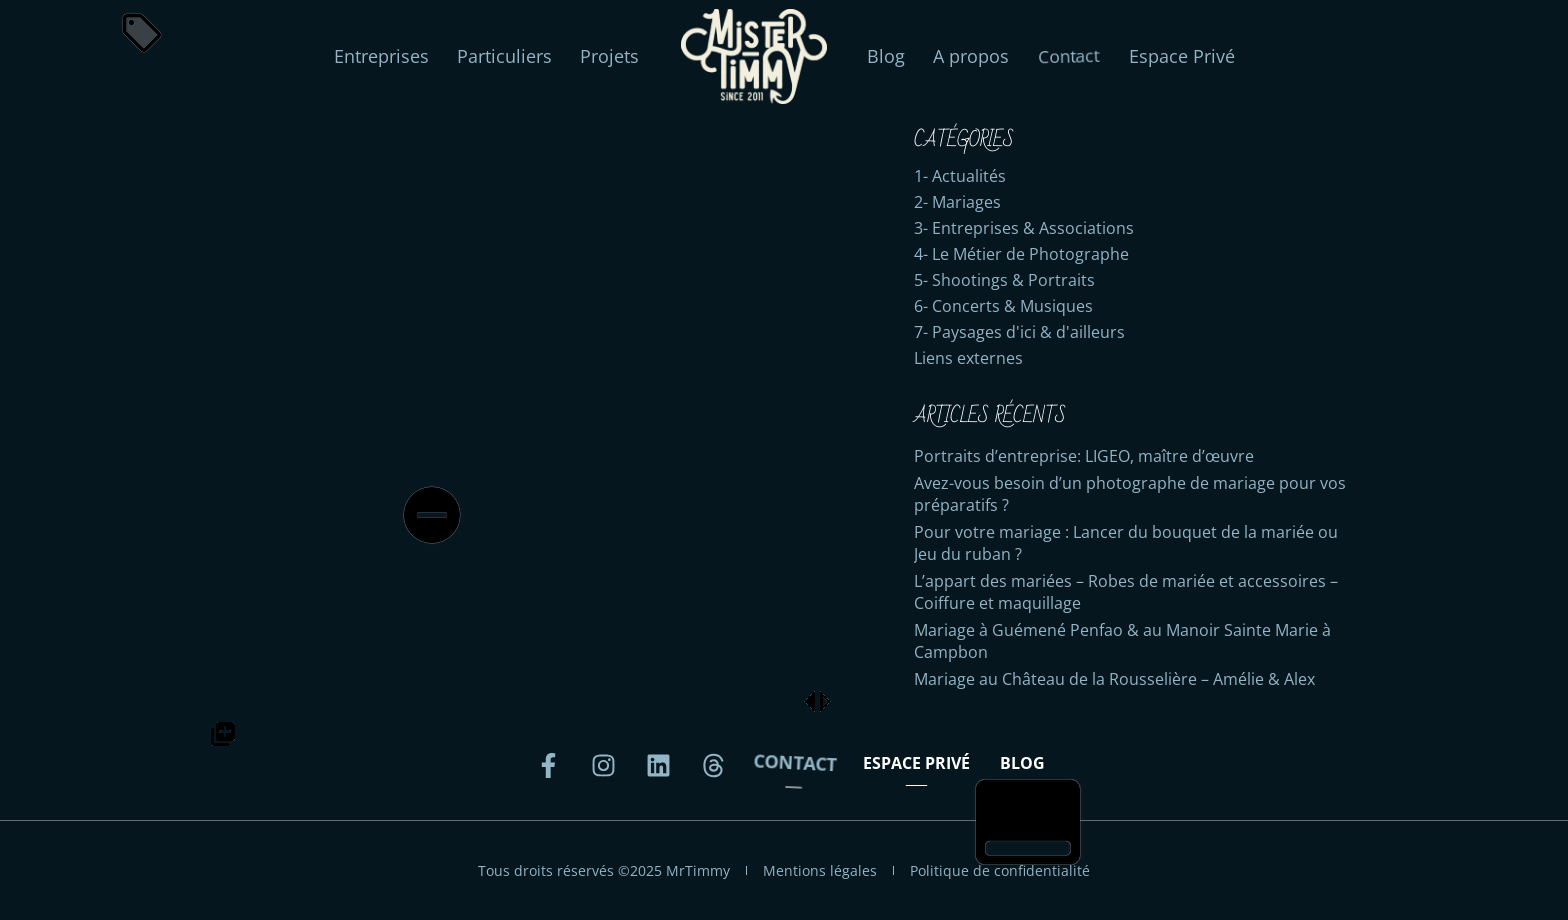  What do you see at coordinates (817, 701) in the screenshot?
I see `switch to the right panel or view` at bounding box center [817, 701].